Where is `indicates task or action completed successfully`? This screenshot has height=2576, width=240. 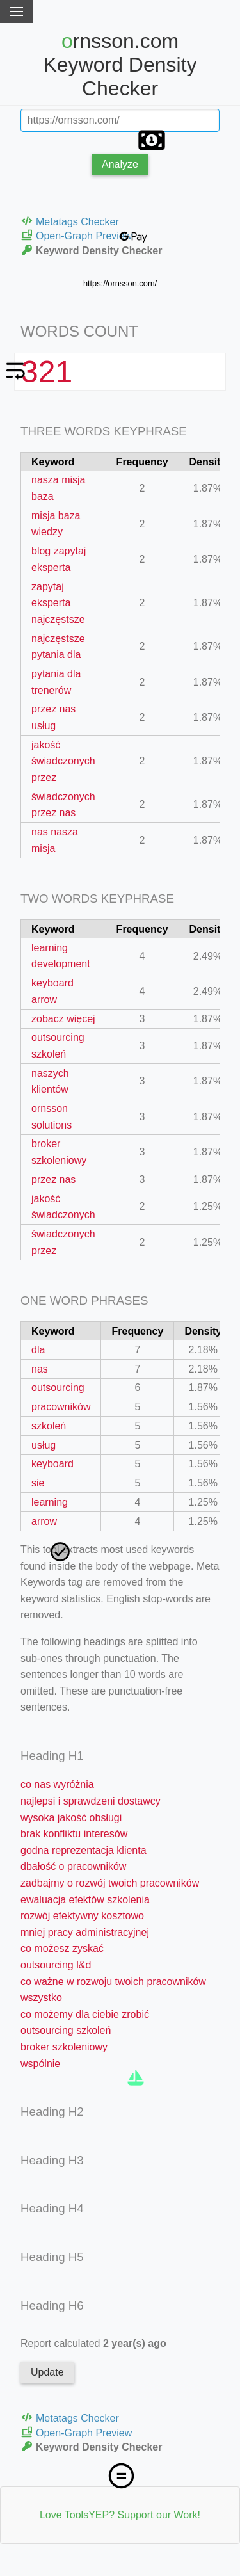 indicates task or action completed successfully is located at coordinates (60, 1552).